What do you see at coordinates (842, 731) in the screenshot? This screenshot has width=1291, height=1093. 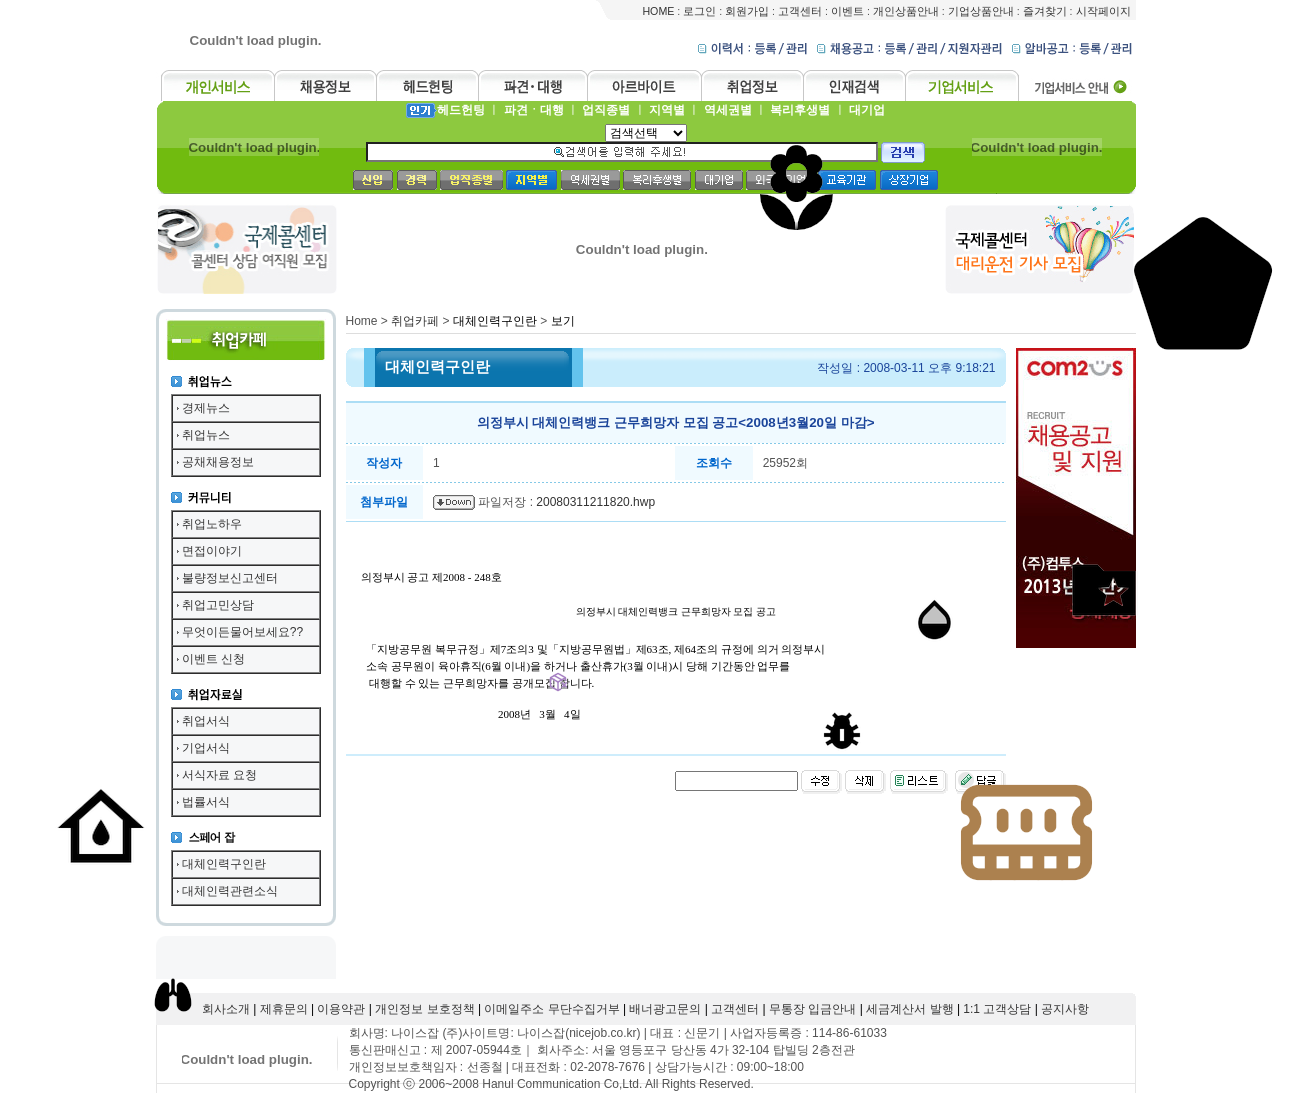 I see `find pest control services nearby` at bounding box center [842, 731].